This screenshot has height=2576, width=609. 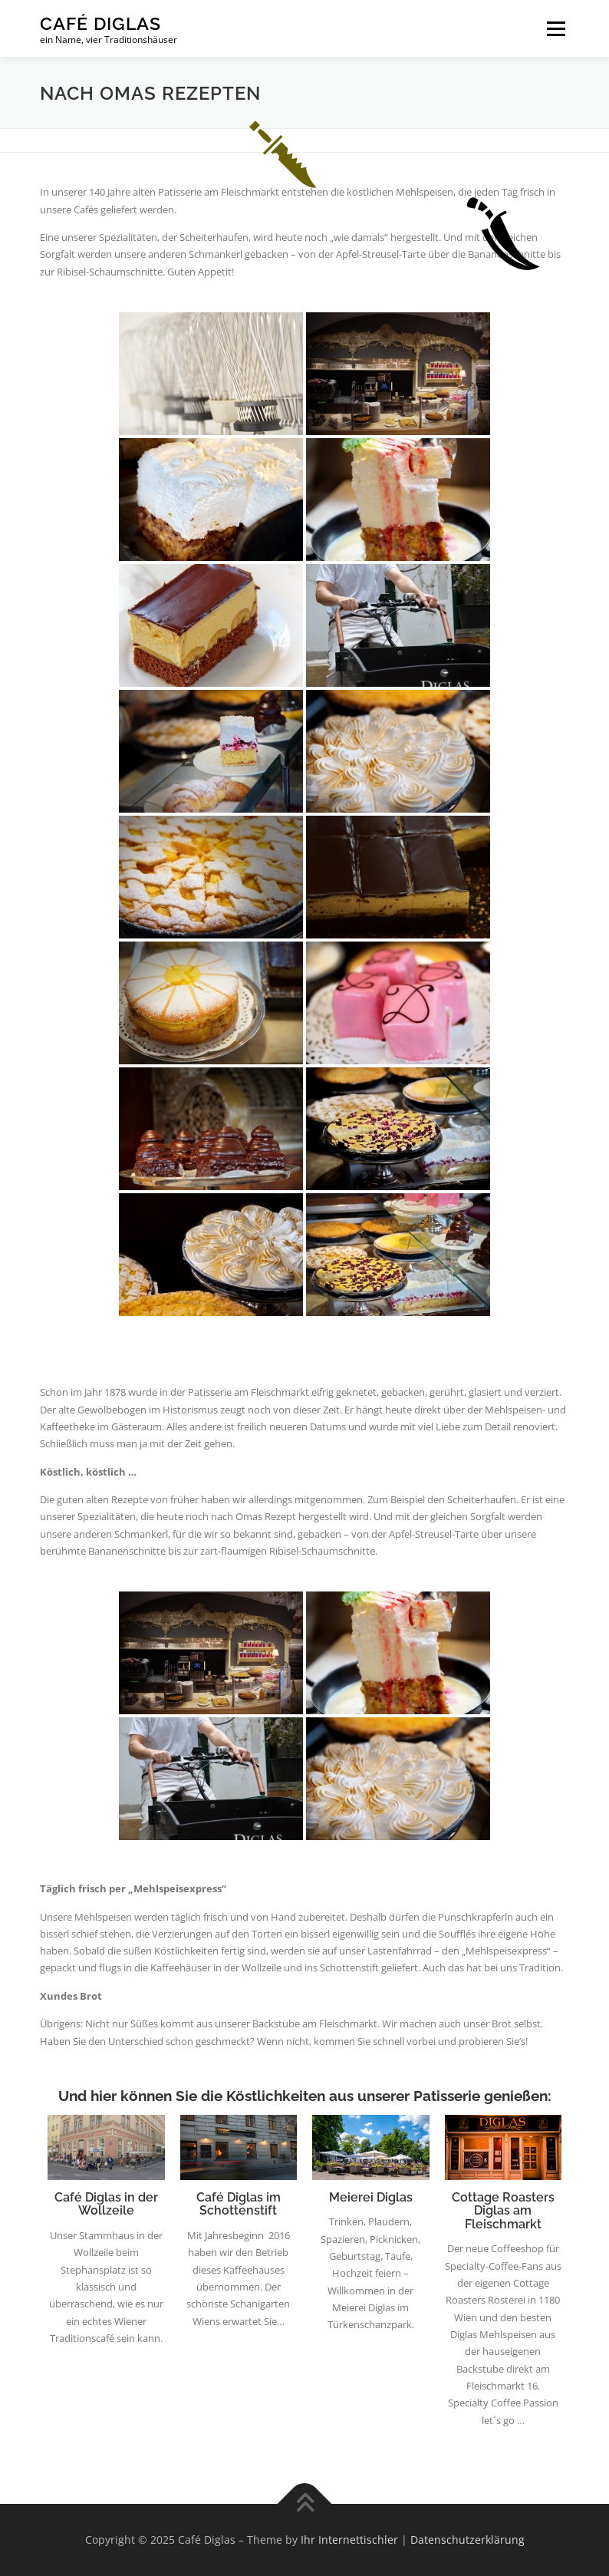 I want to click on equip a knife or melee weapon, so click(x=283, y=154).